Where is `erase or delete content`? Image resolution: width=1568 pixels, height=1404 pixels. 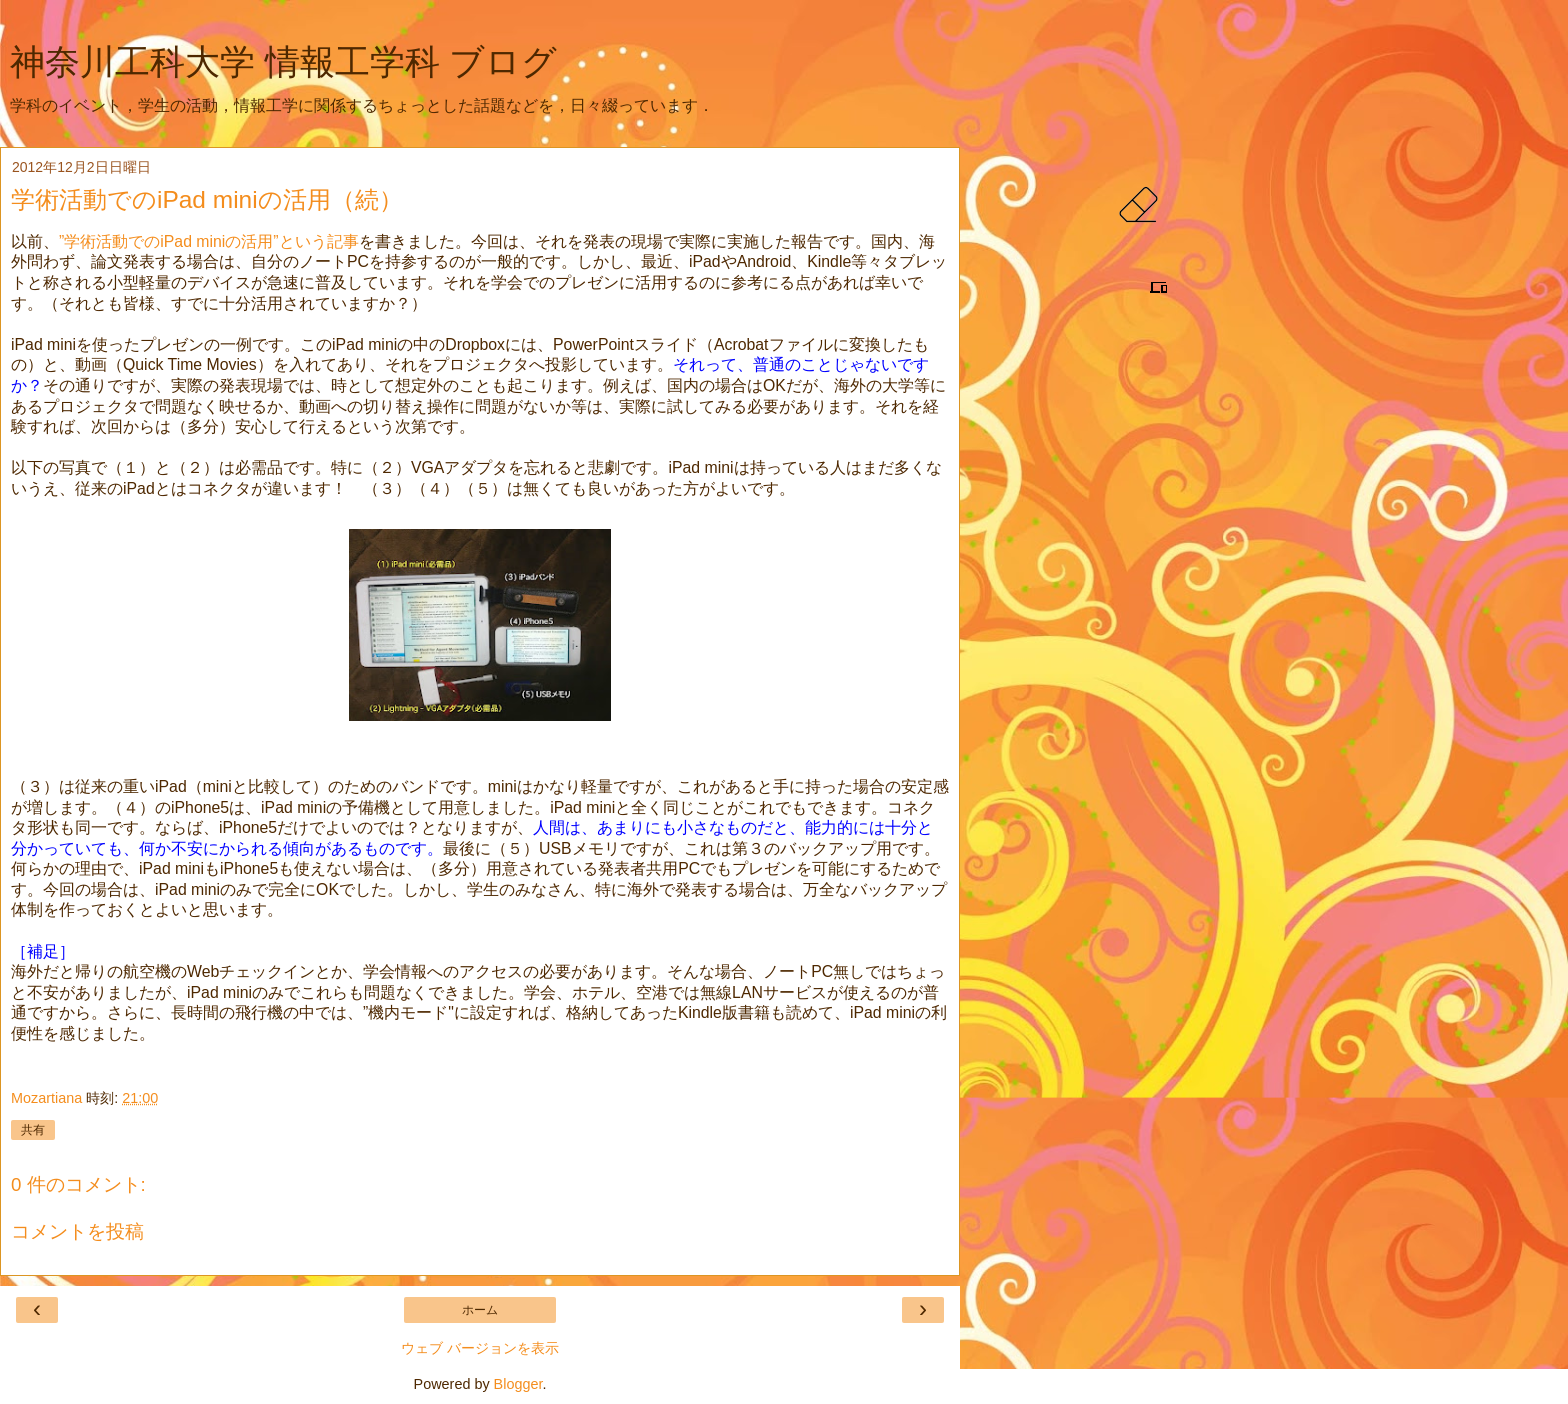
erase or delete content is located at coordinates (1138, 204).